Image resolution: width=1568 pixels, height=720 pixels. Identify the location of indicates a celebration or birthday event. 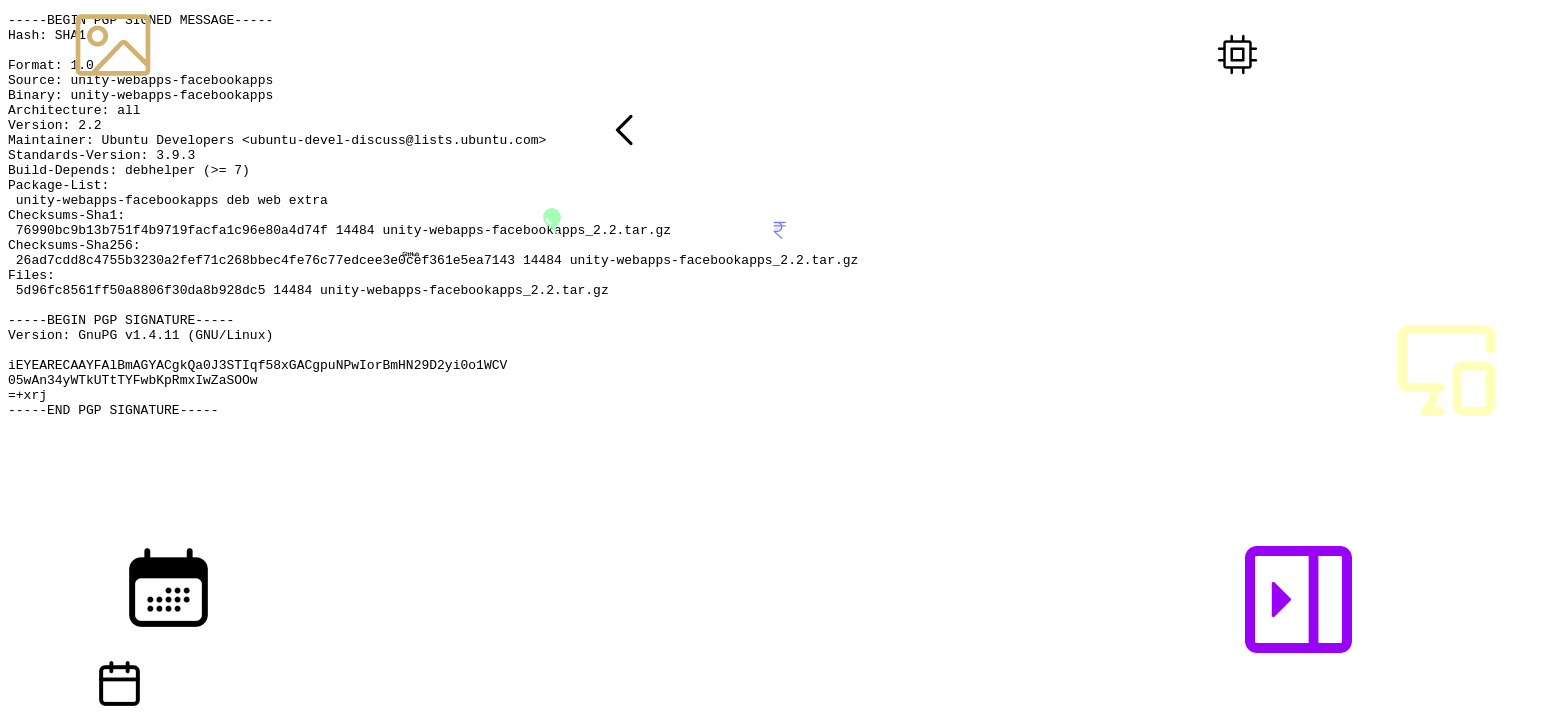
(552, 221).